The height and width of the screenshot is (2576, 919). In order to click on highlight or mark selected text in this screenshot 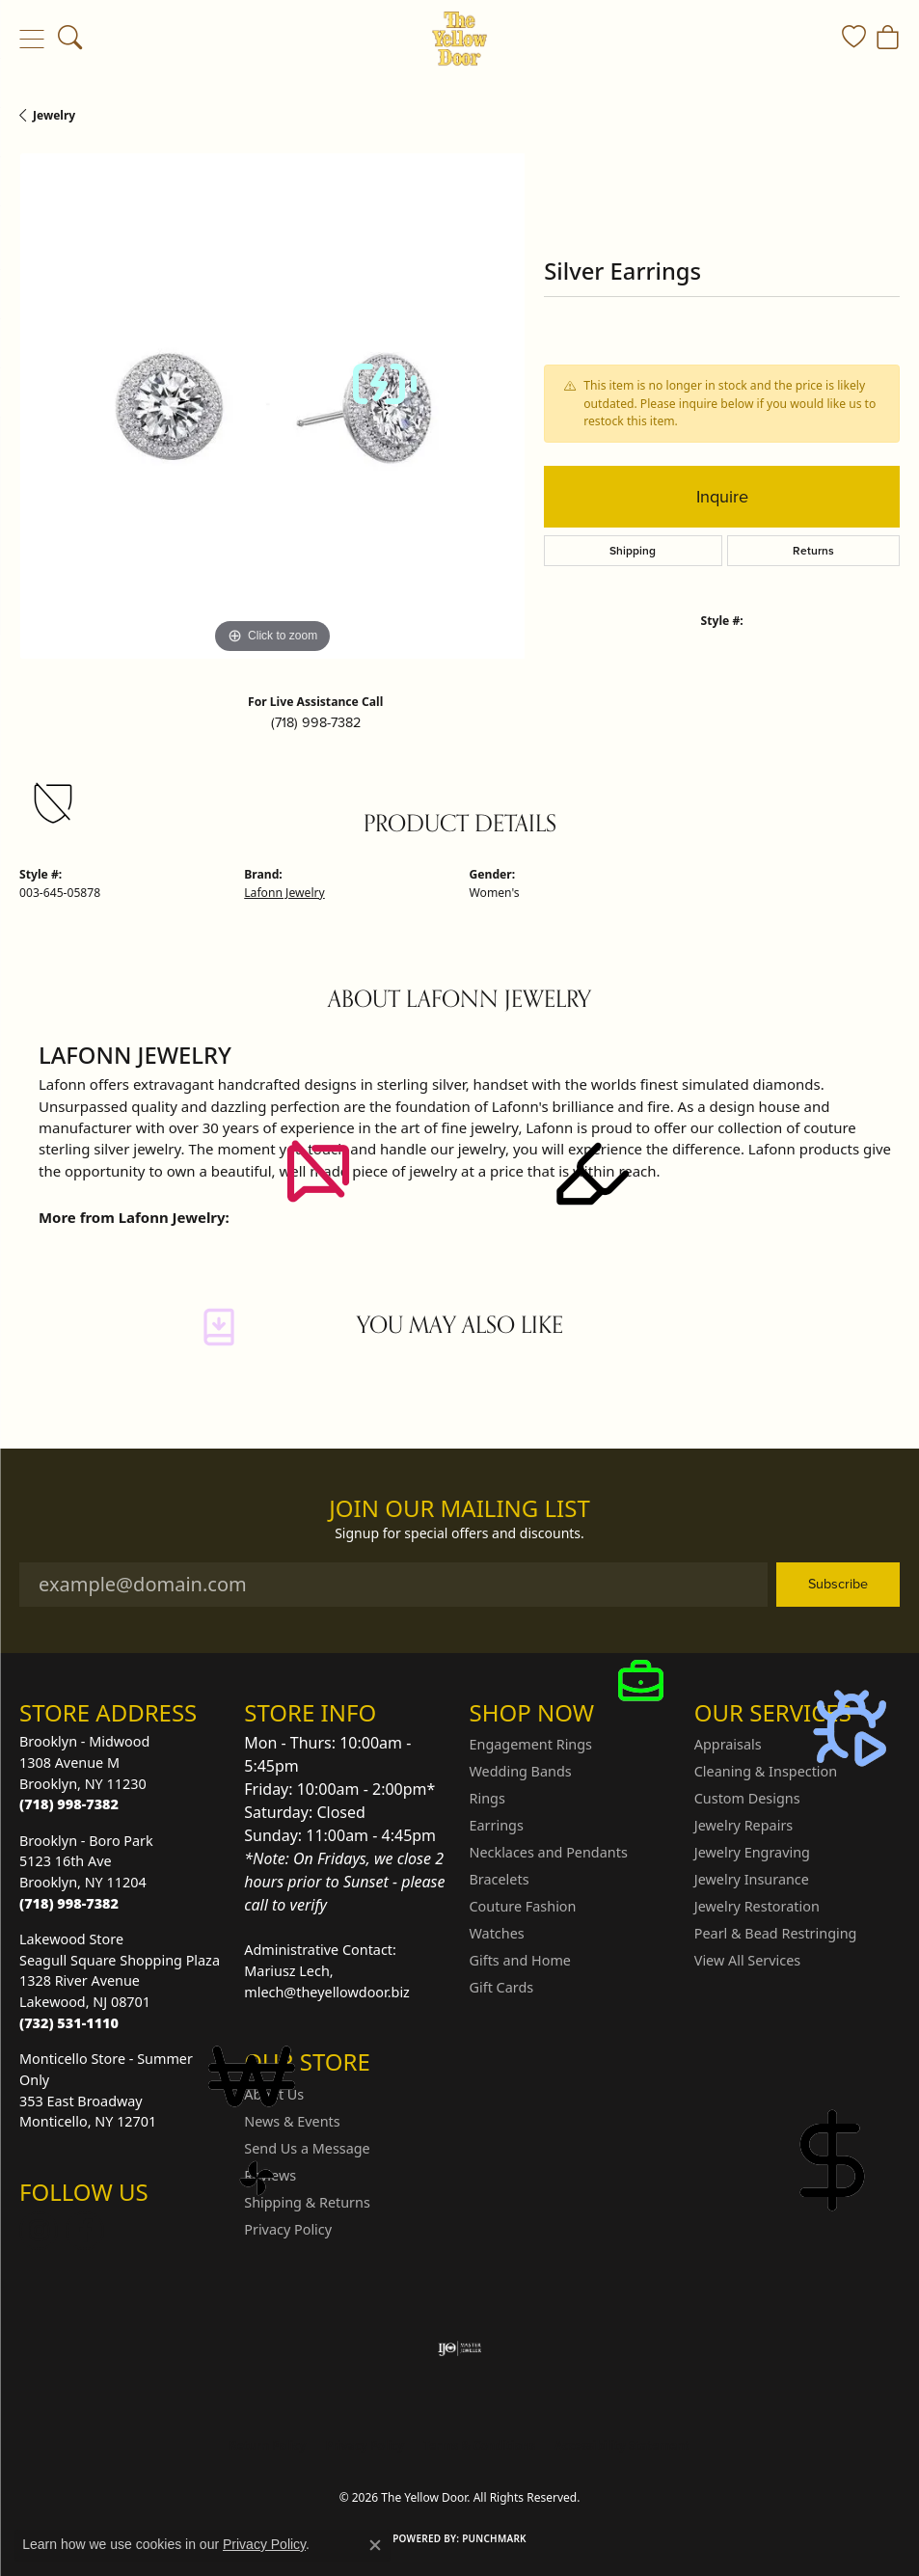, I will do `click(591, 1174)`.